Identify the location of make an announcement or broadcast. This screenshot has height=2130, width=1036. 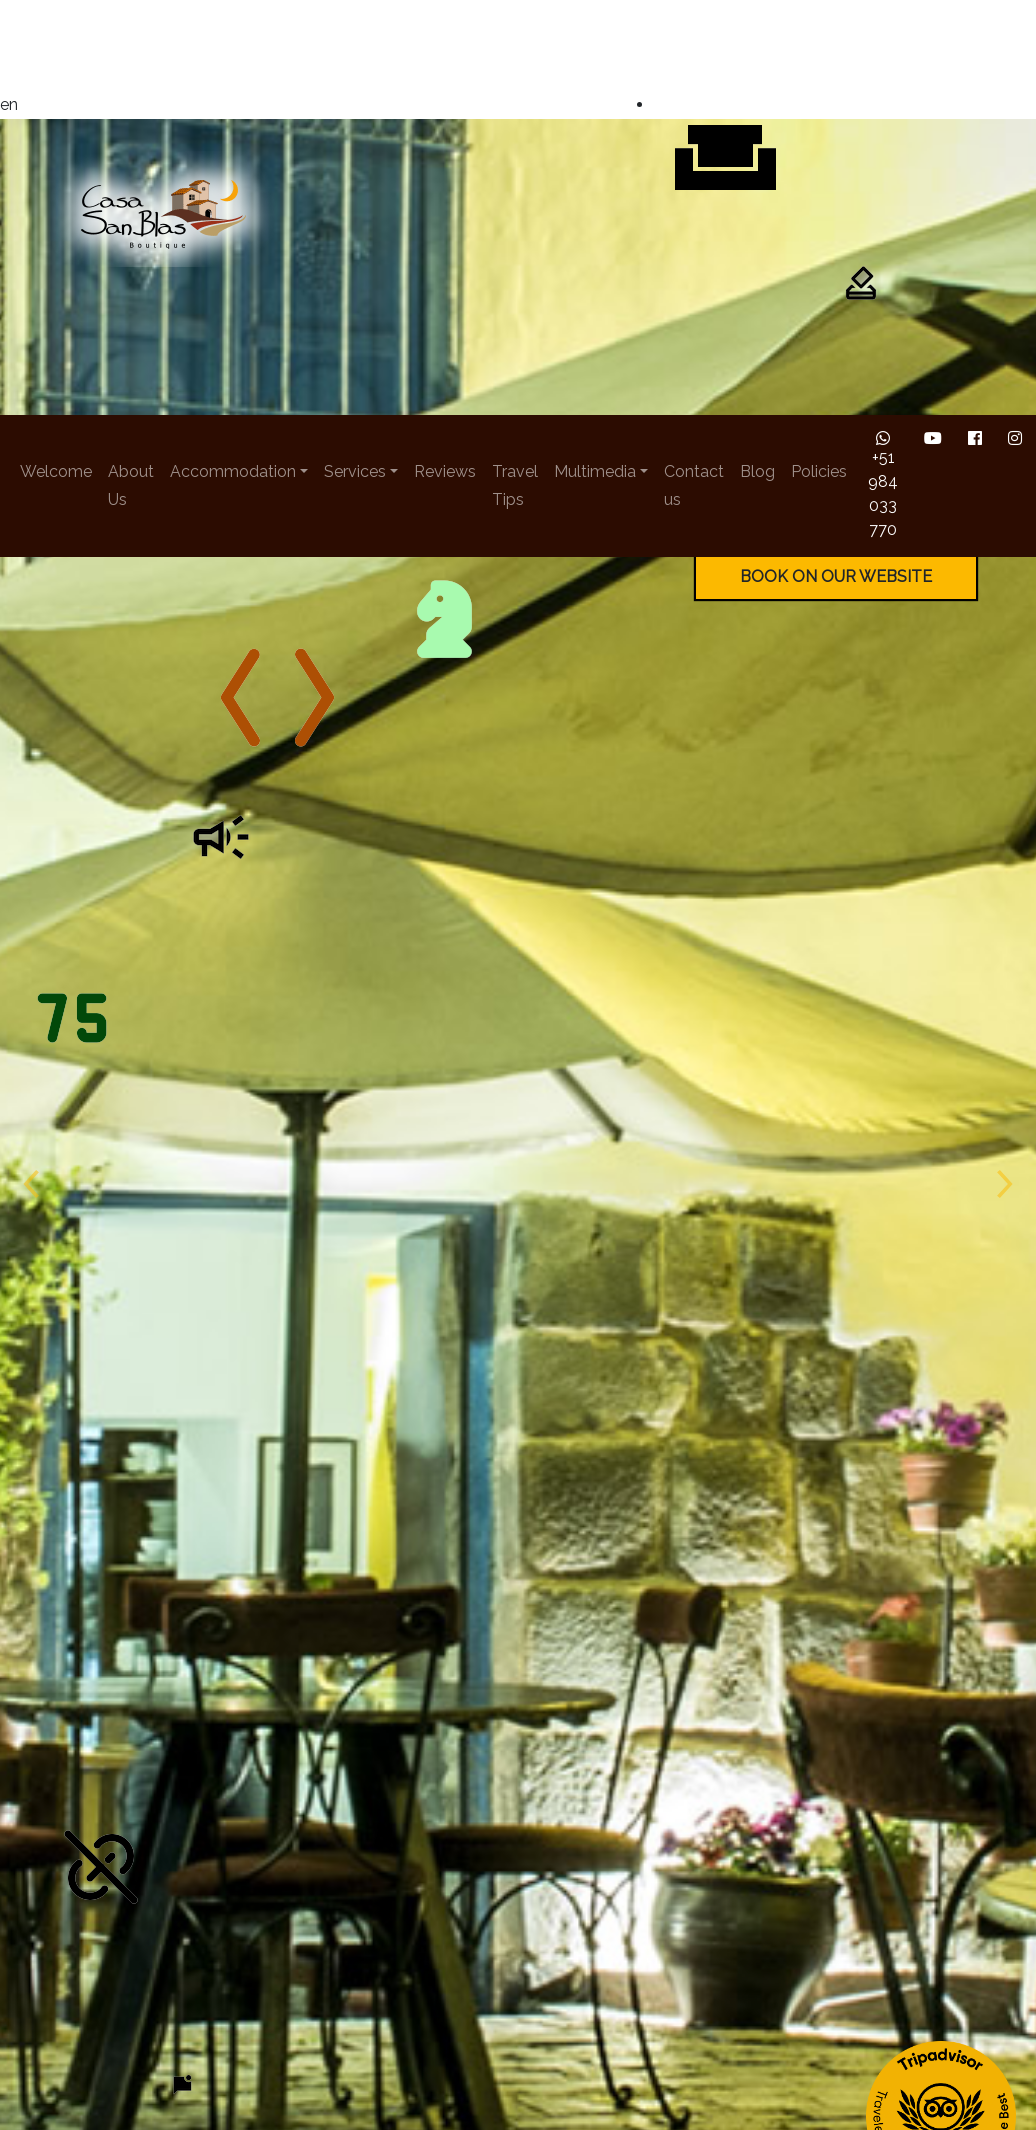
(221, 837).